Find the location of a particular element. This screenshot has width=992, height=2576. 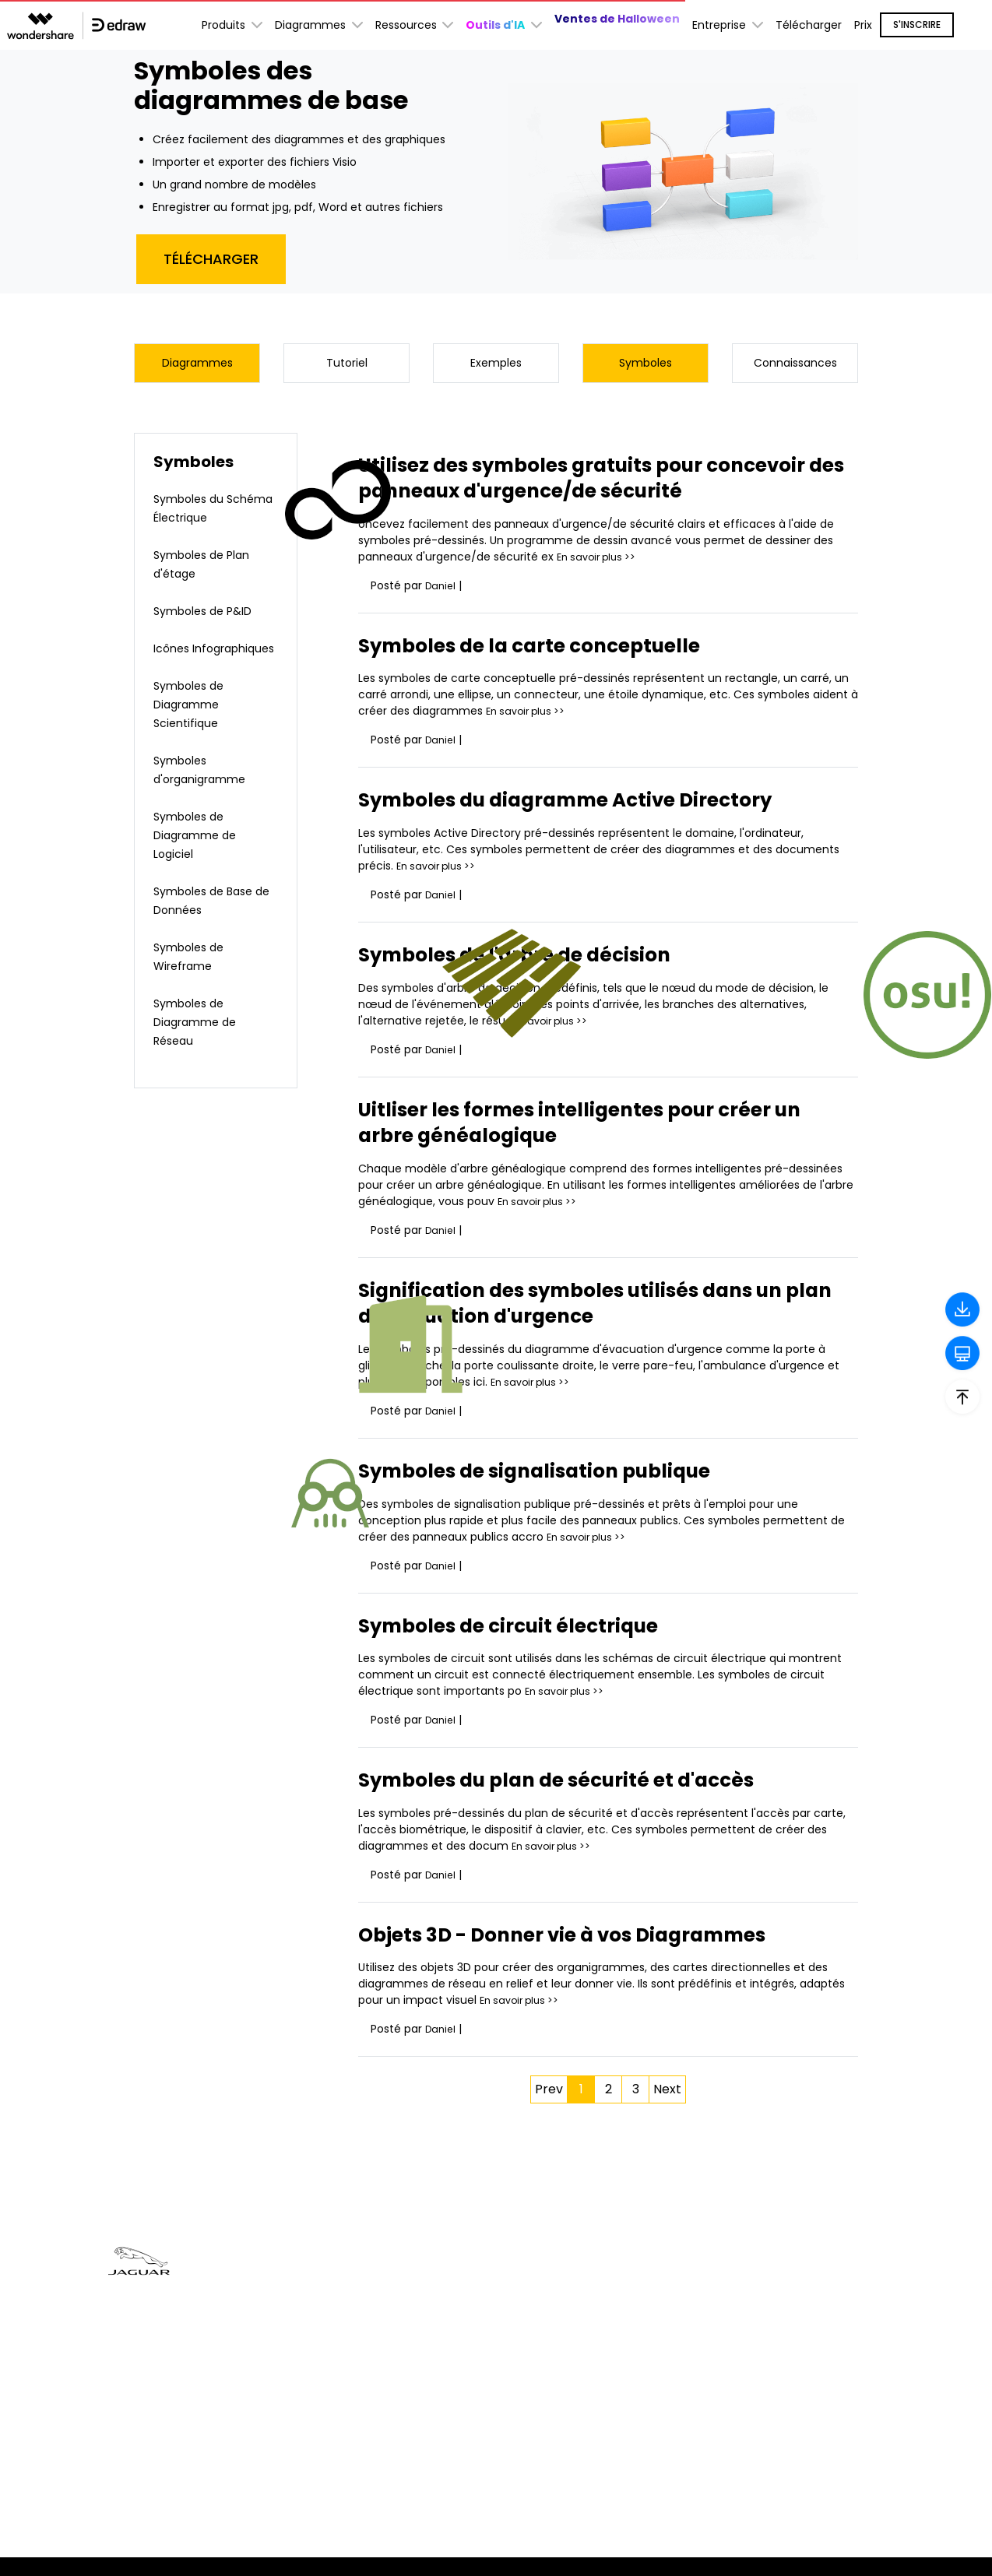

toggle dark mode extension is located at coordinates (330, 1493).